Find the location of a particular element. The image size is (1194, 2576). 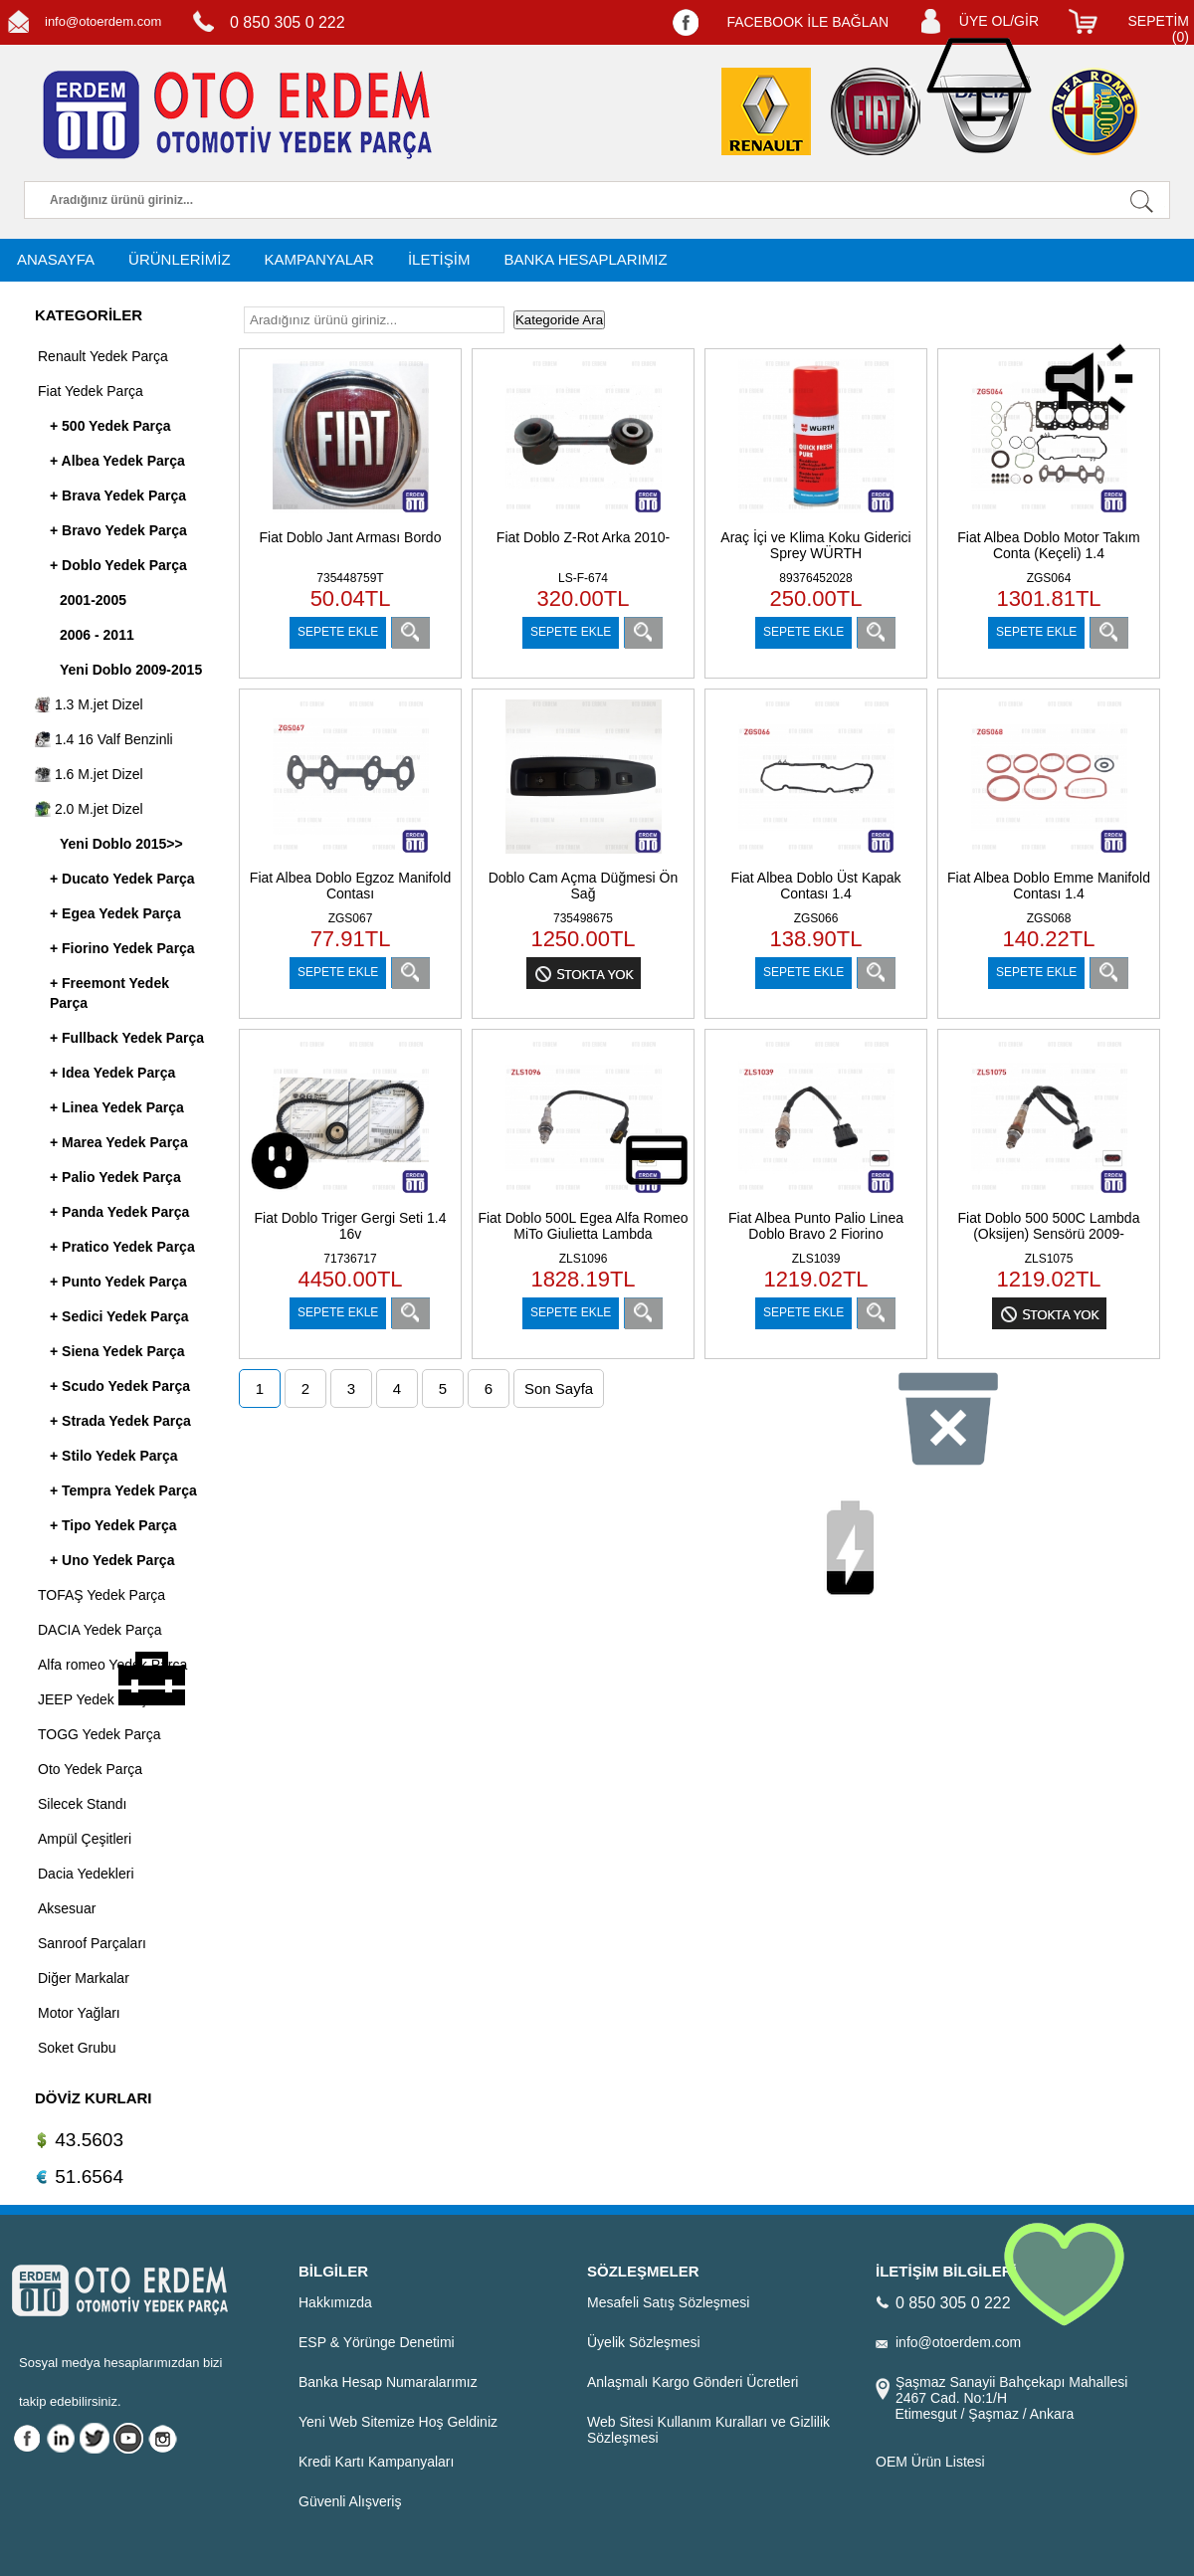

make an announcement or broadcast is located at coordinates (1089, 378).